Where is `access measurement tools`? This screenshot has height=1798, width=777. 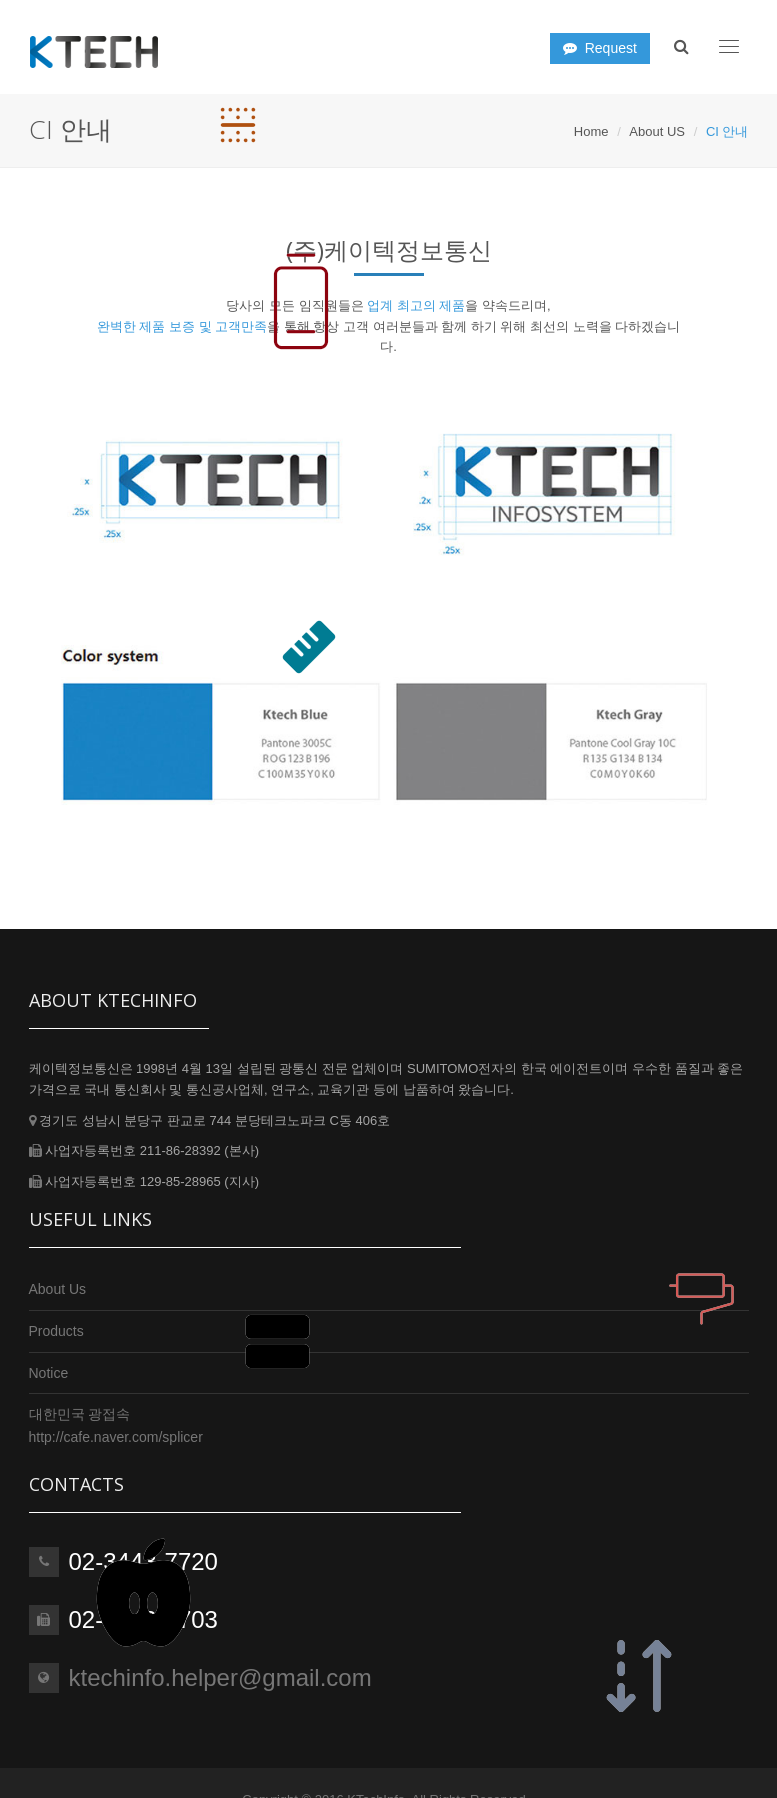
access measurement tools is located at coordinates (309, 647).